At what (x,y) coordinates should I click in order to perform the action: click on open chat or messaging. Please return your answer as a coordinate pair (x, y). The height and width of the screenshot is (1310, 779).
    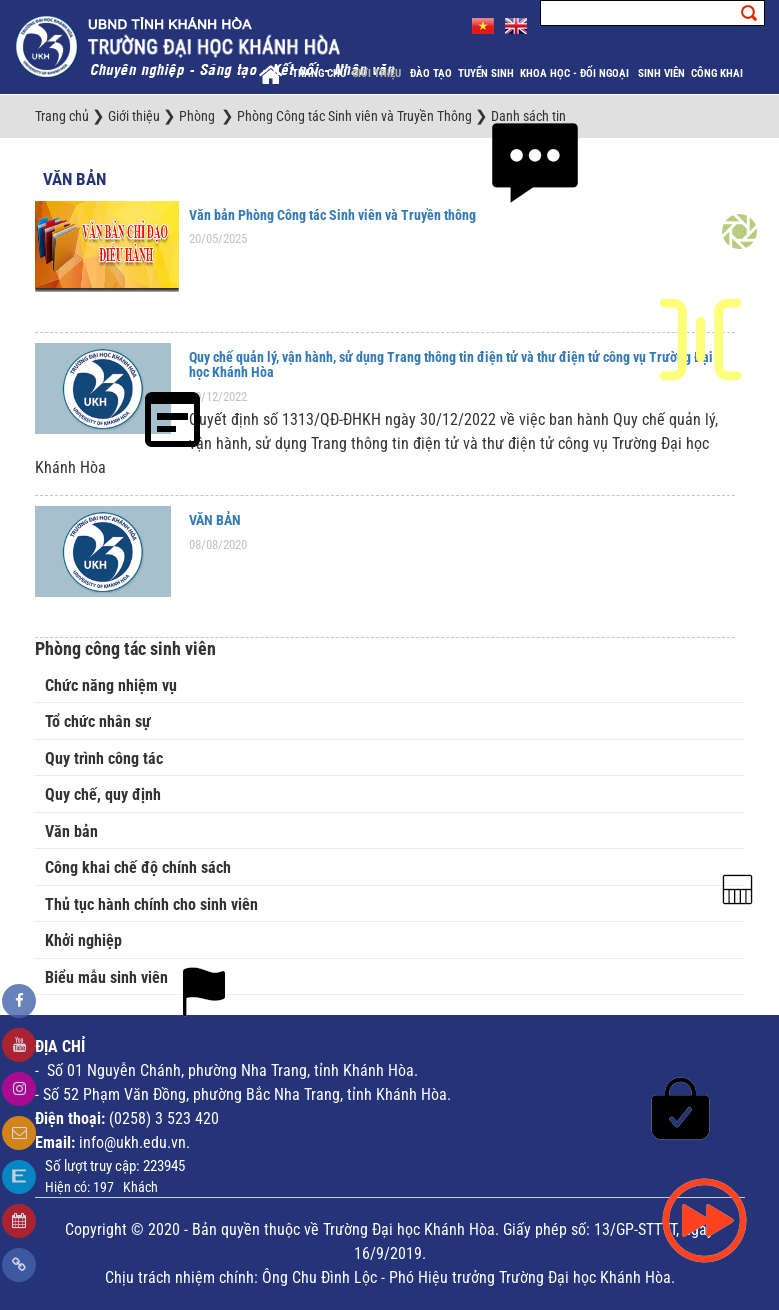
    Looking at the image, I should click on (535, 163).